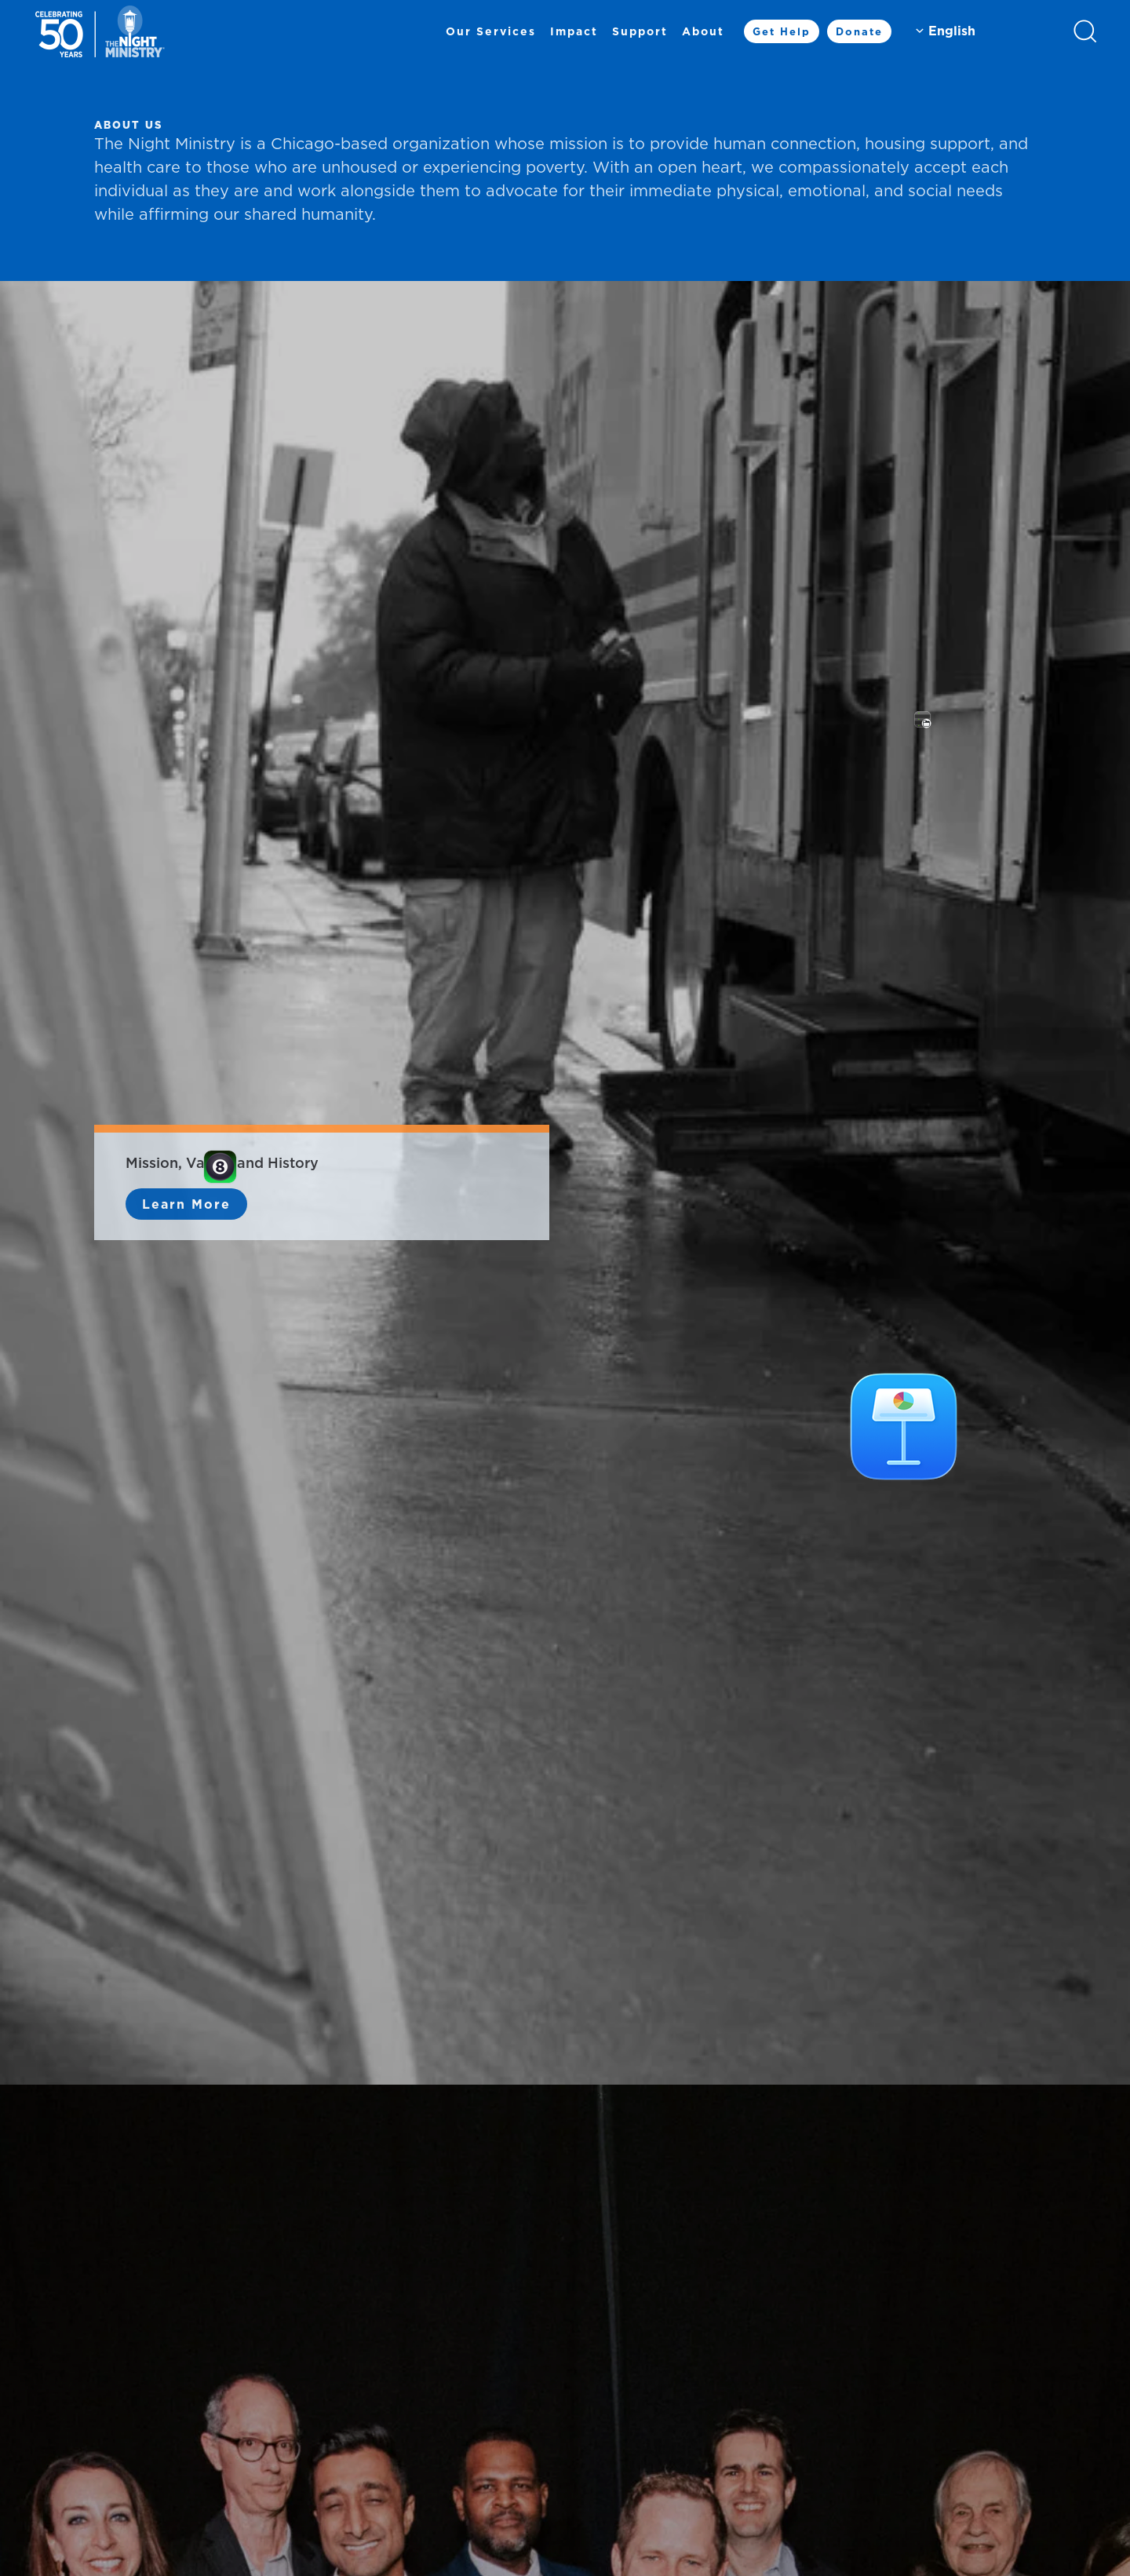  Describe the element at coordinates (922, 719) in the screenshot. I see `configure ftp server settings` at that location.